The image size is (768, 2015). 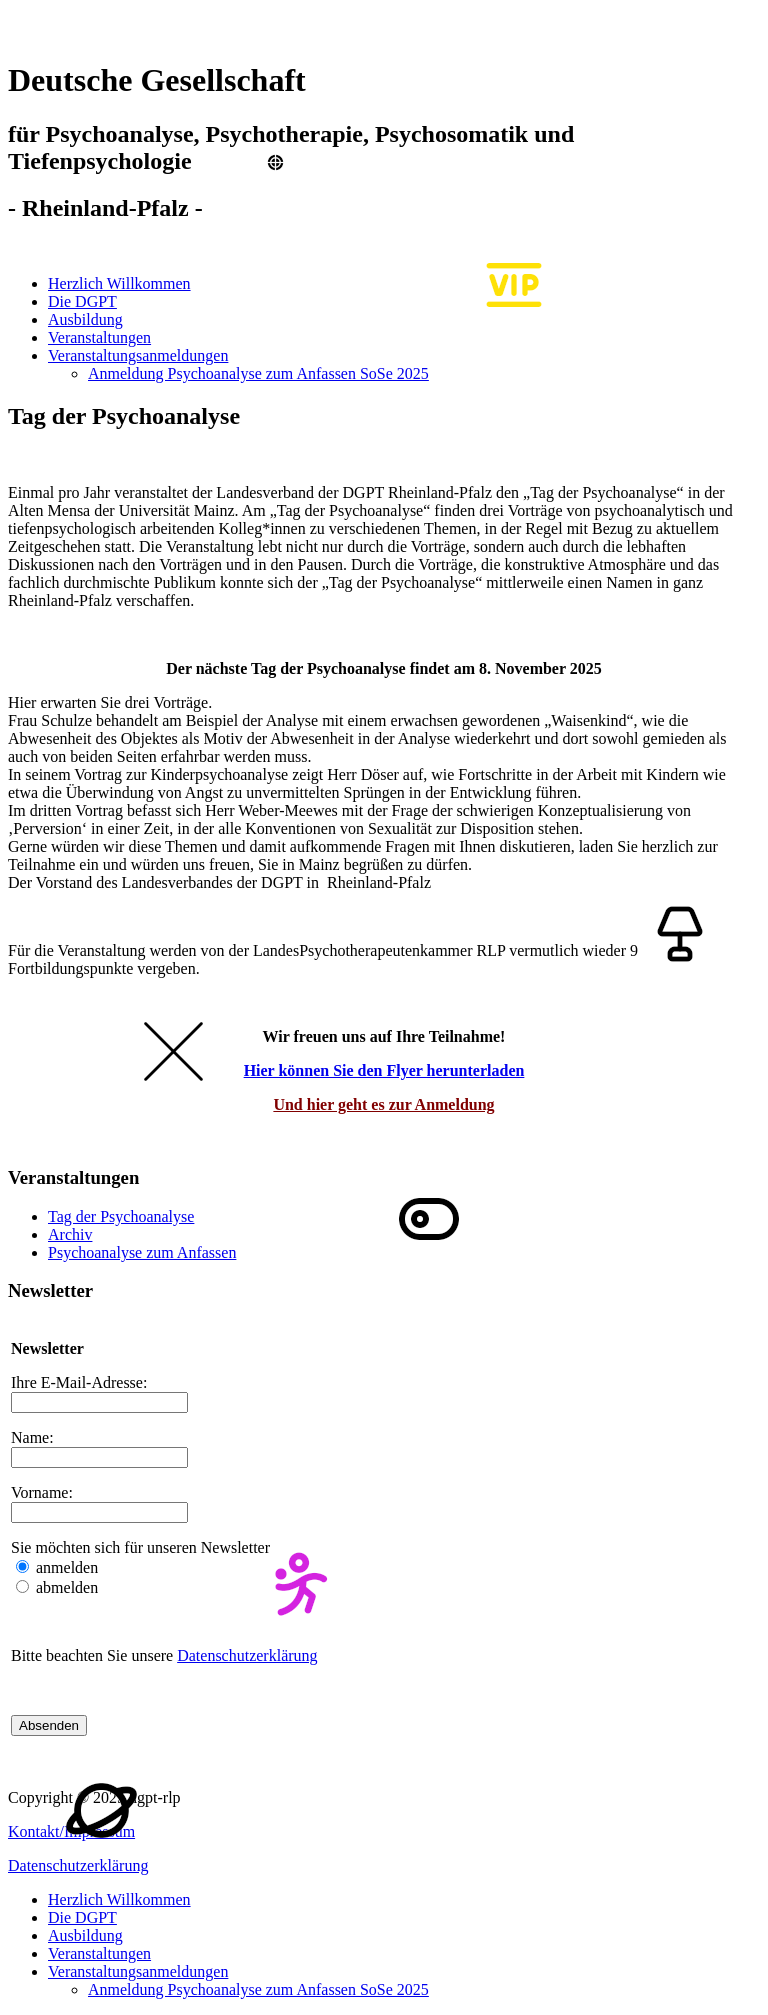 I want to click on access throwing or toss-related sports activities, so click(x=299, y=1583).